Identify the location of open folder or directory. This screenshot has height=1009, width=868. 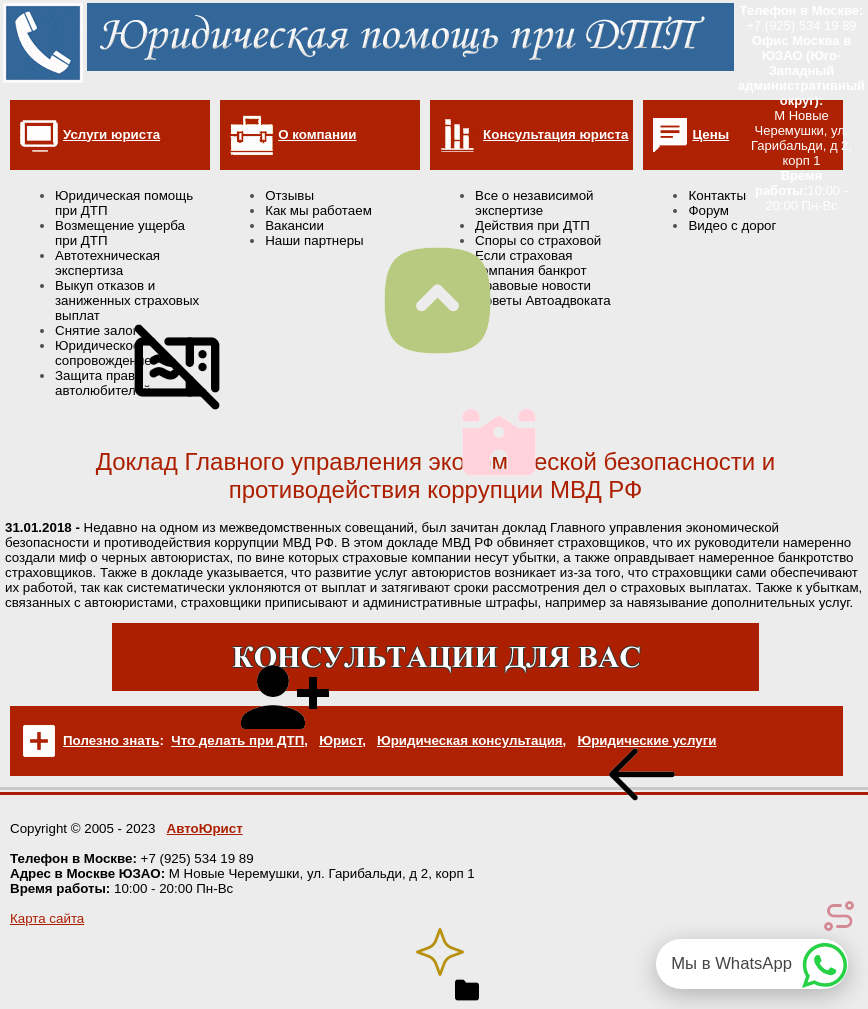
(467, 990).